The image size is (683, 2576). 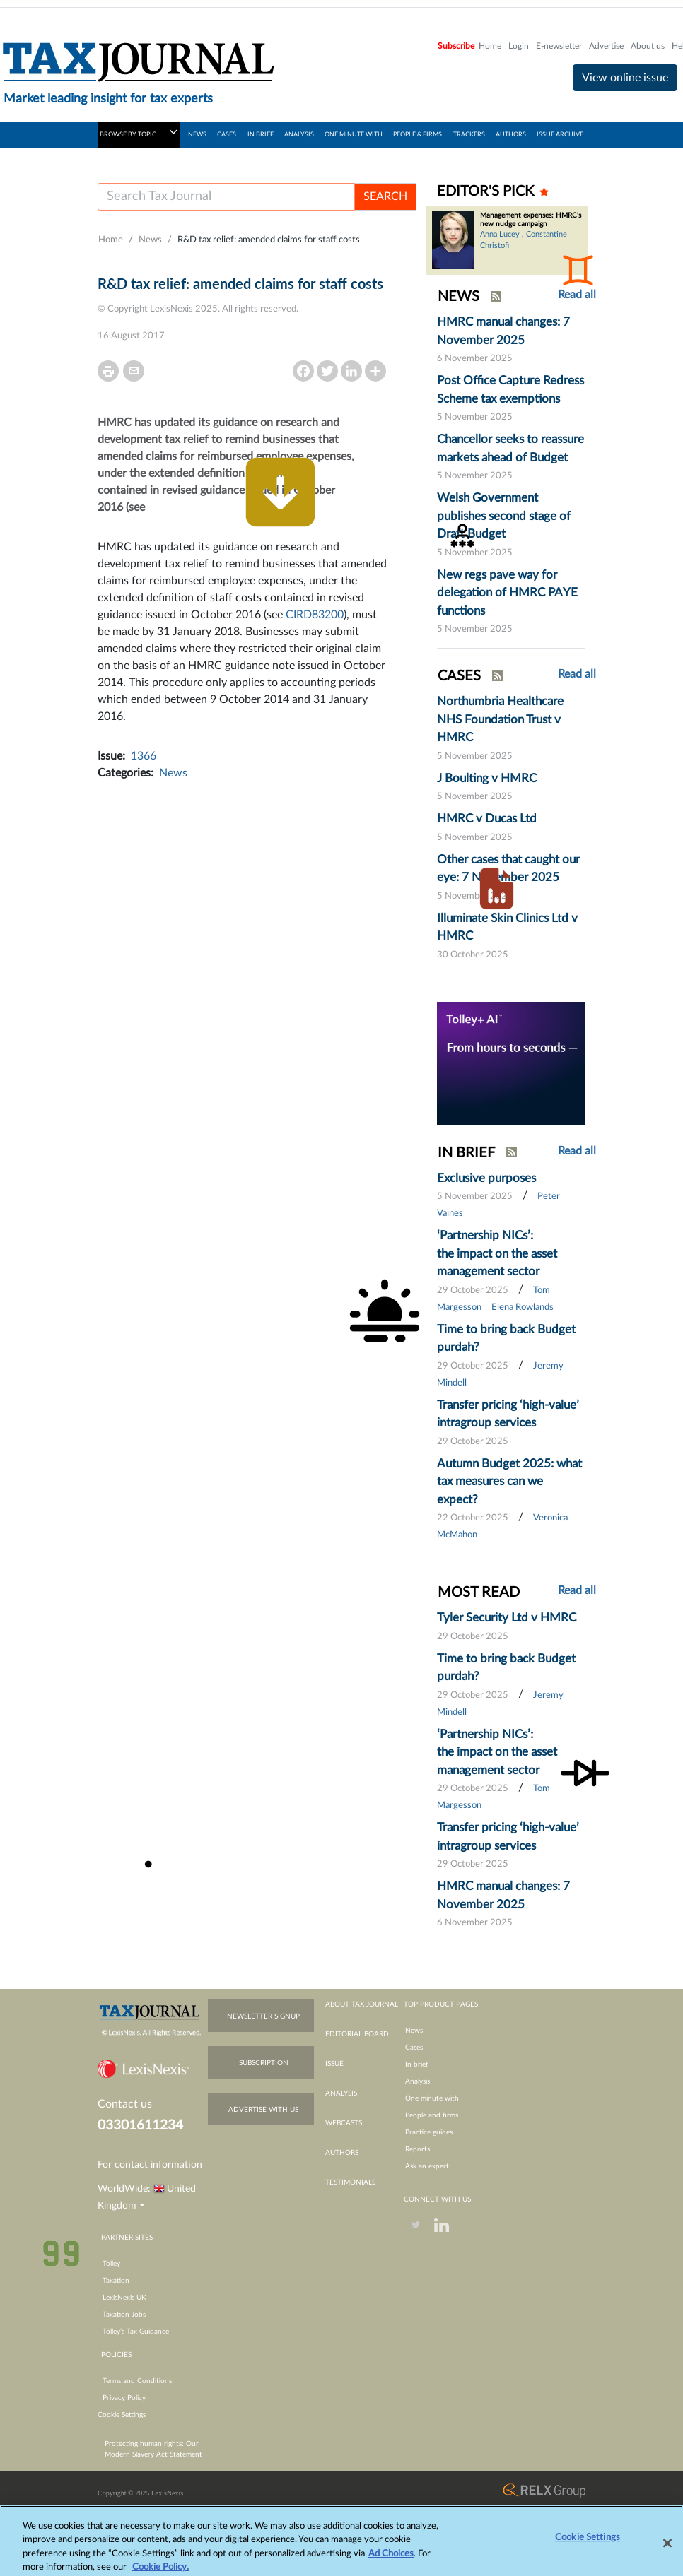 What do you see at coordinates (182, 1836) in the screenshot?
I see `no signal or connection unavailable` at bounding box center [182, 1836].